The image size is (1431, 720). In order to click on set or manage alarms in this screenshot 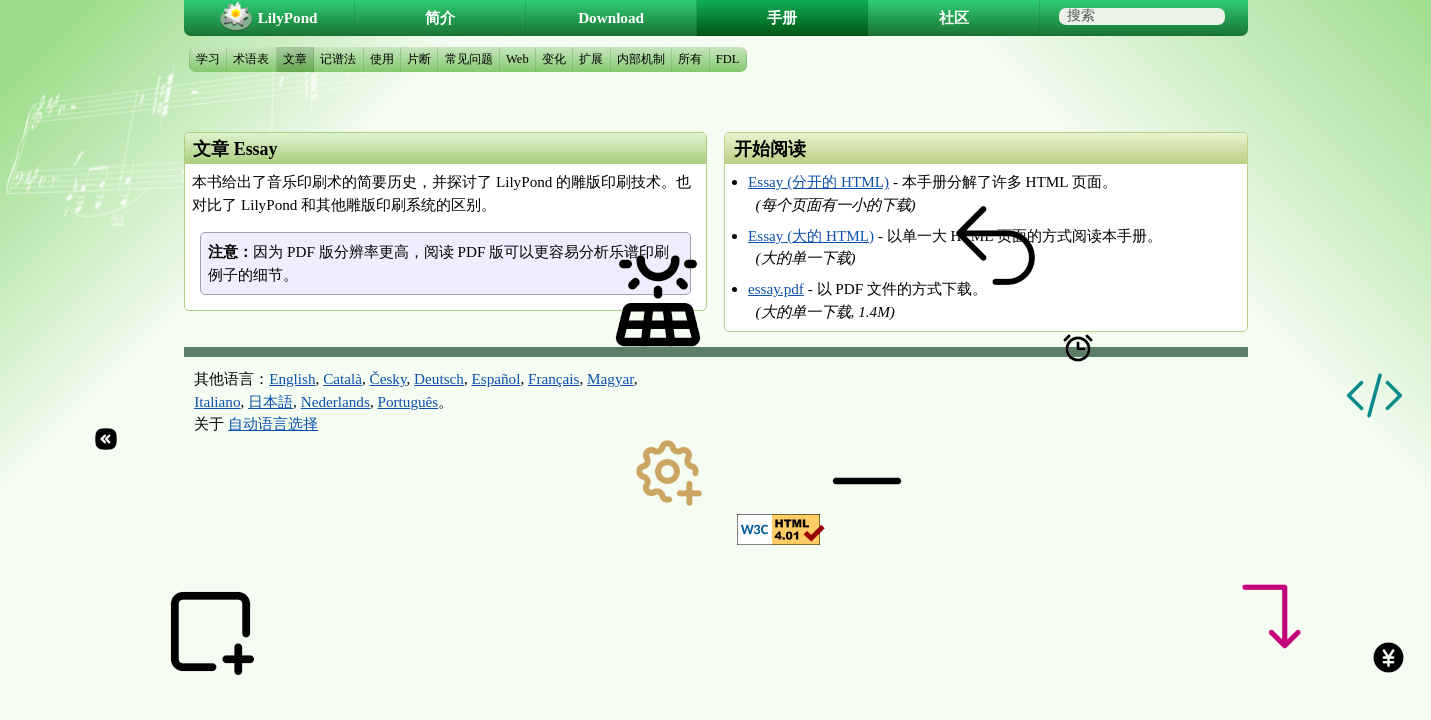, I will do `click(1078, 348)`.